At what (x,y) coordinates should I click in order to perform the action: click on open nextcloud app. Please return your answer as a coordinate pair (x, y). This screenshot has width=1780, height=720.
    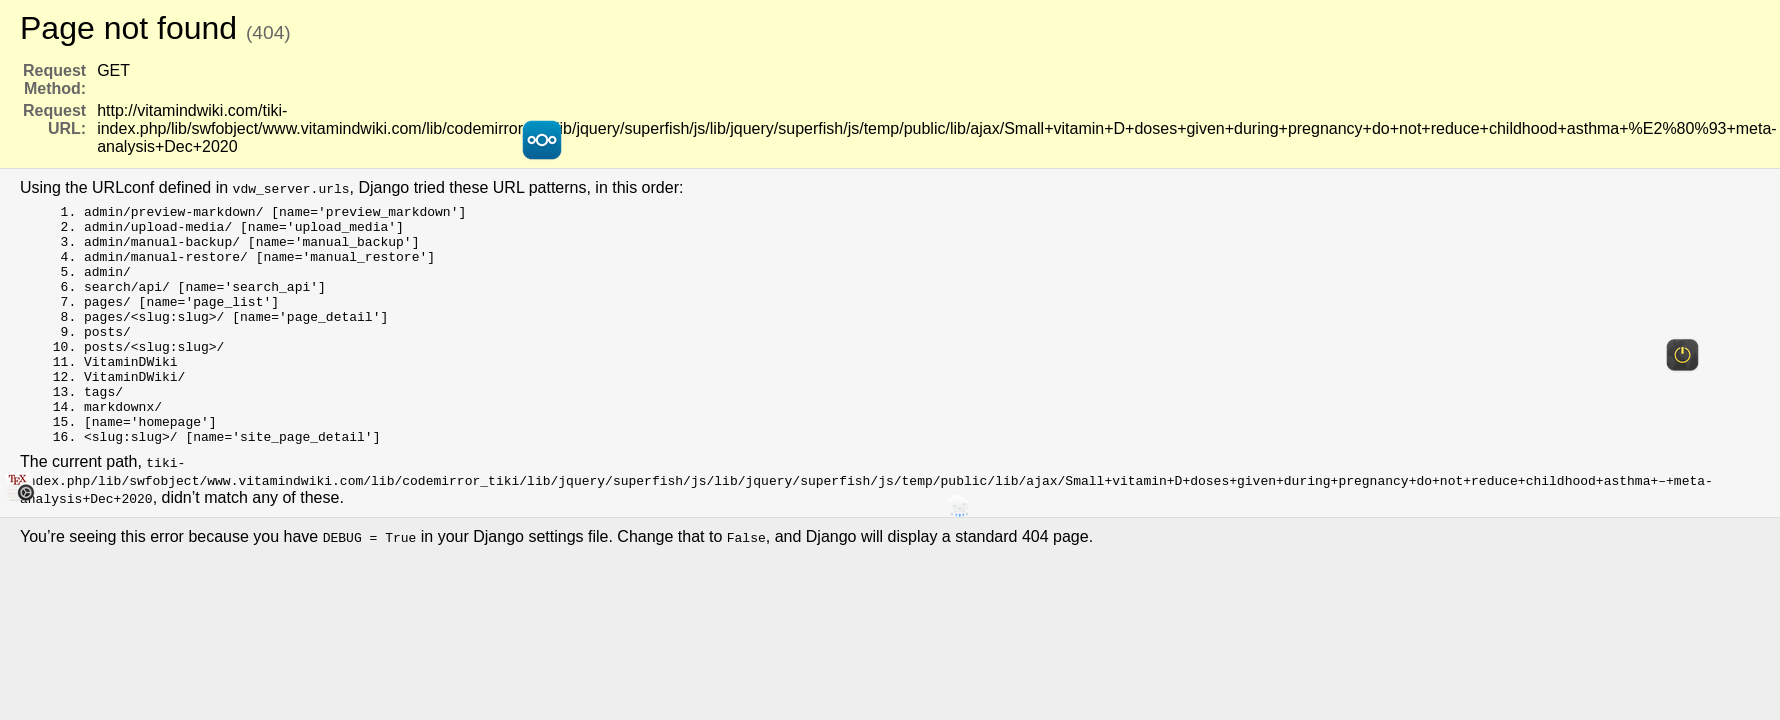
    Looking at the image, I should click on (542, 140).